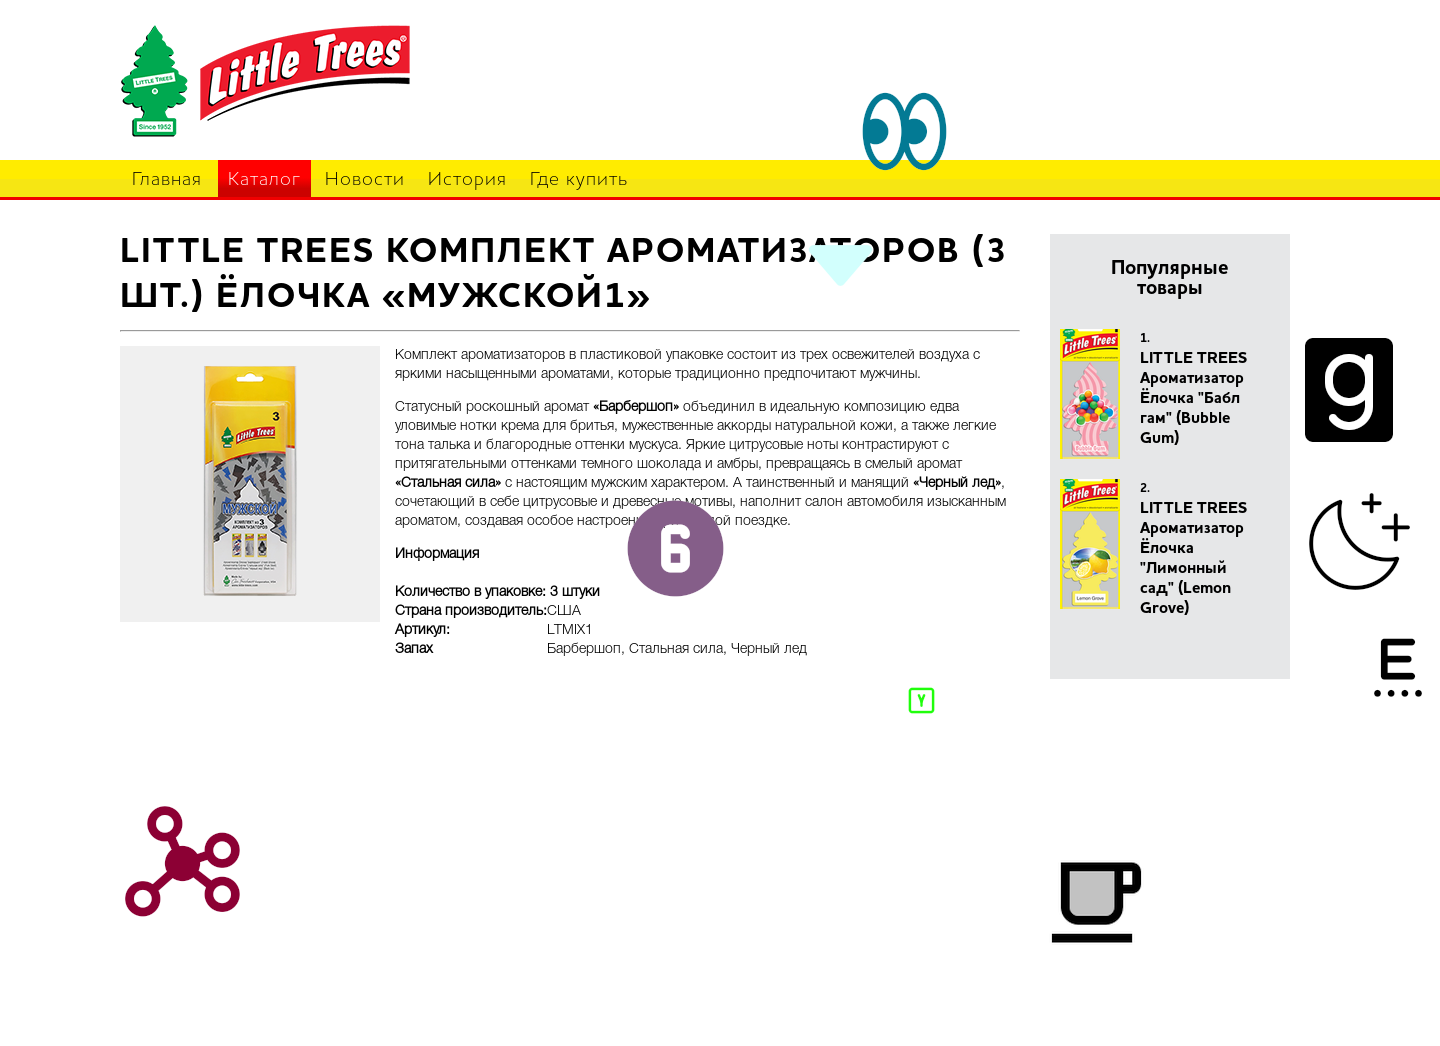 The width and height of the screenshot is (1440, 1046). What do you see at coordinates (1355, 543) in the screenshot?
I see `enable dark mode or night theme` at bounding box center [1355, 543].